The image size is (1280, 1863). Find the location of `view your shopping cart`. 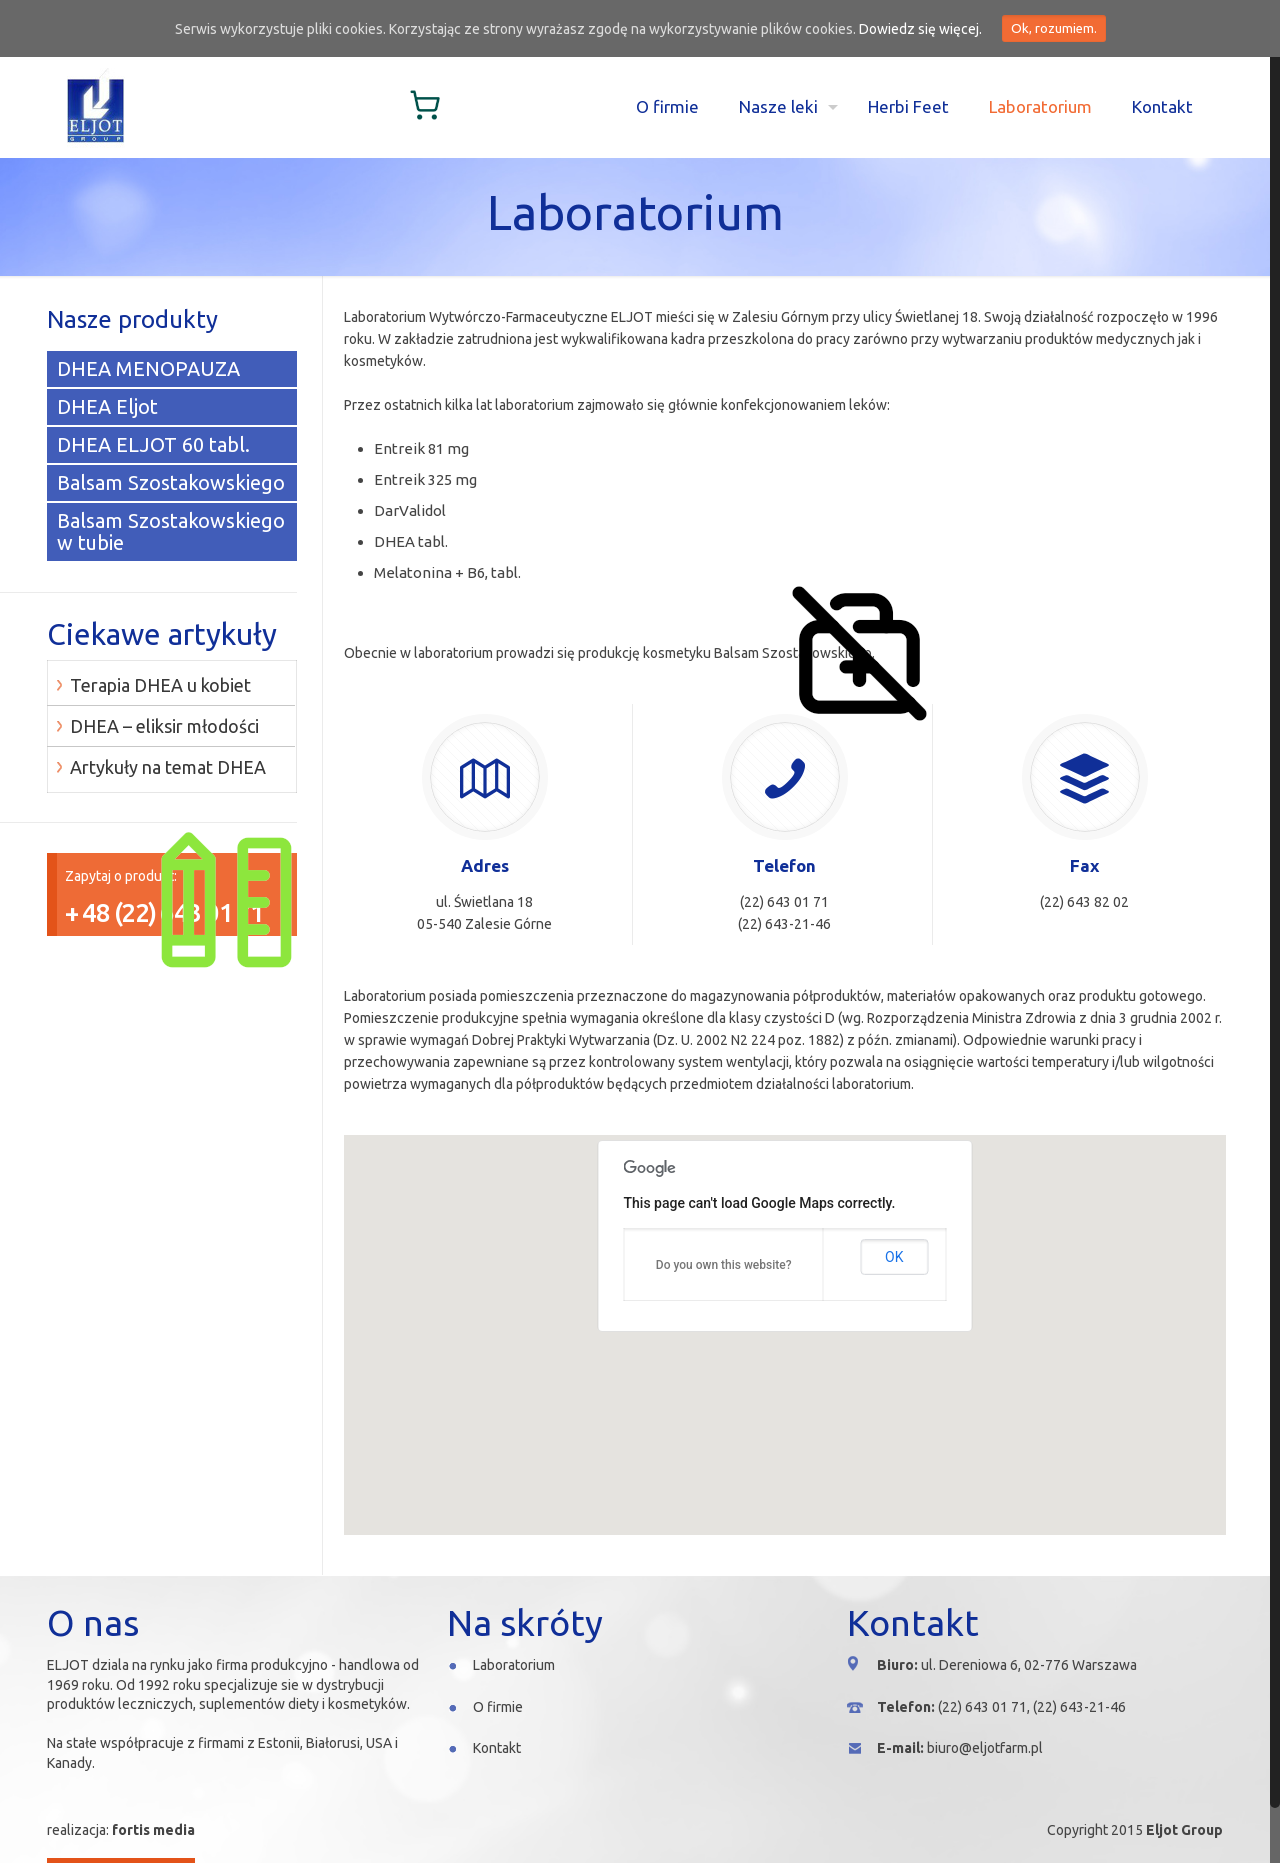

view your shopping cart is located at coordinates (425, 105).